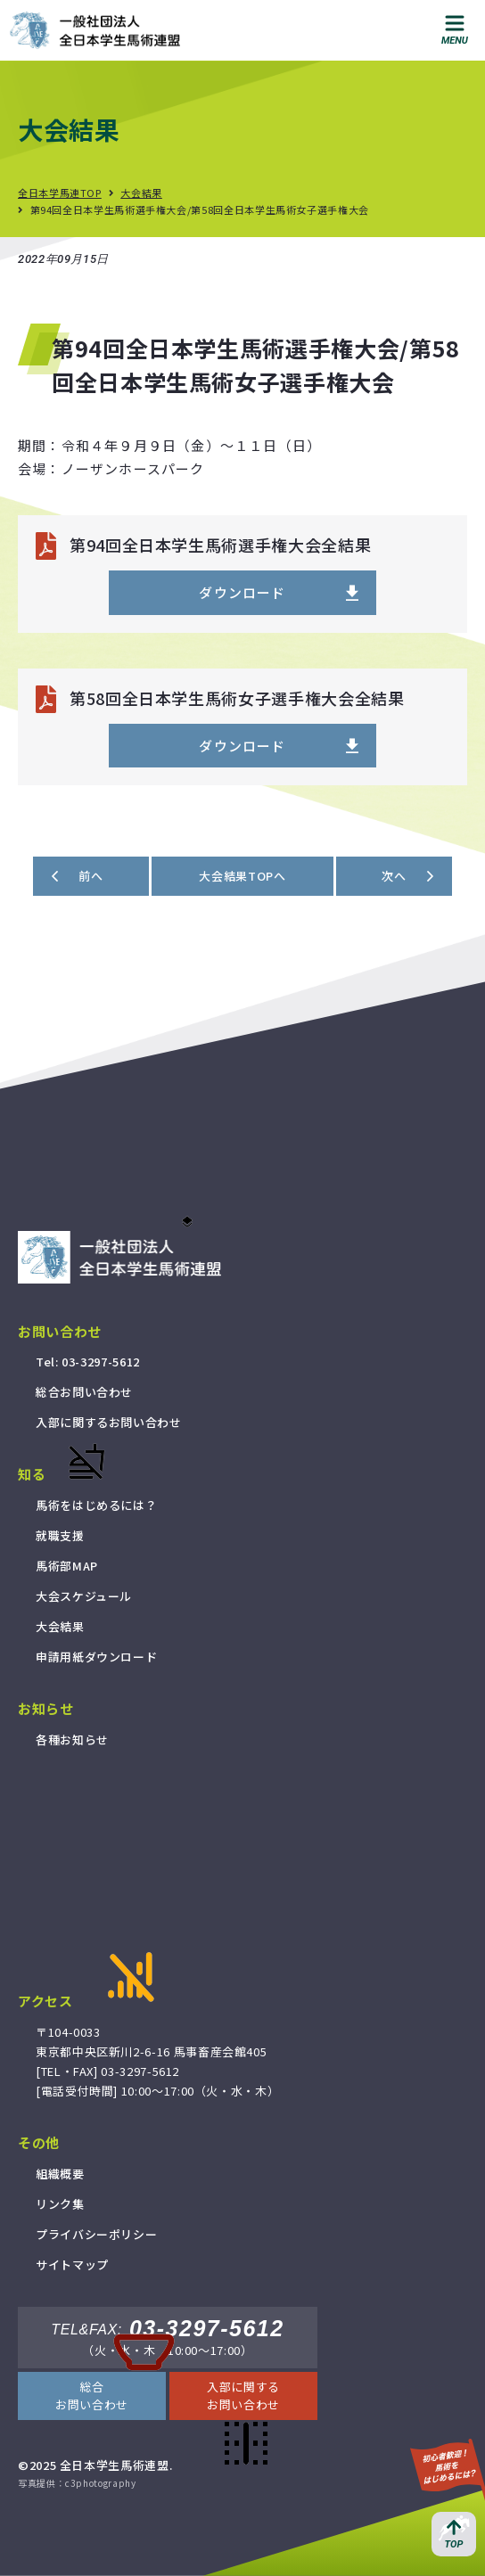 This screenshot has width=485, height=2576. I want to click on toggle map layers or overlays, so click(187, 1222).